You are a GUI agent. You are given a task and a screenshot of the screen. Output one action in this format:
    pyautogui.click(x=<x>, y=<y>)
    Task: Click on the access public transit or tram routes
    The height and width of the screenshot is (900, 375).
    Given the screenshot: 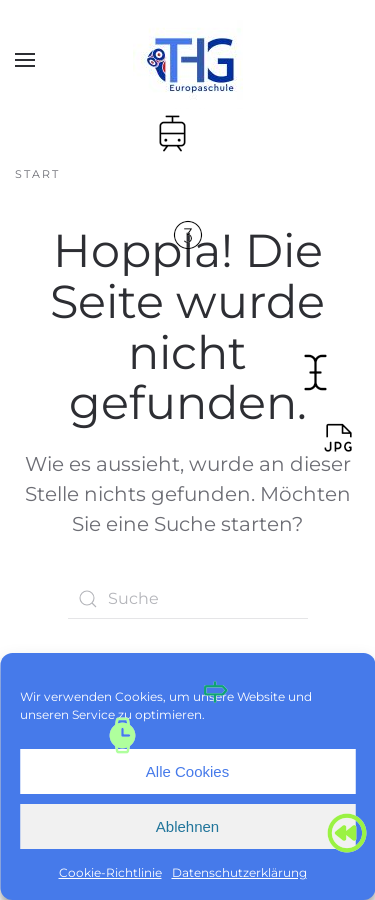 What is the action you would take?
    pyautogui.click(x=172, y=133)
    